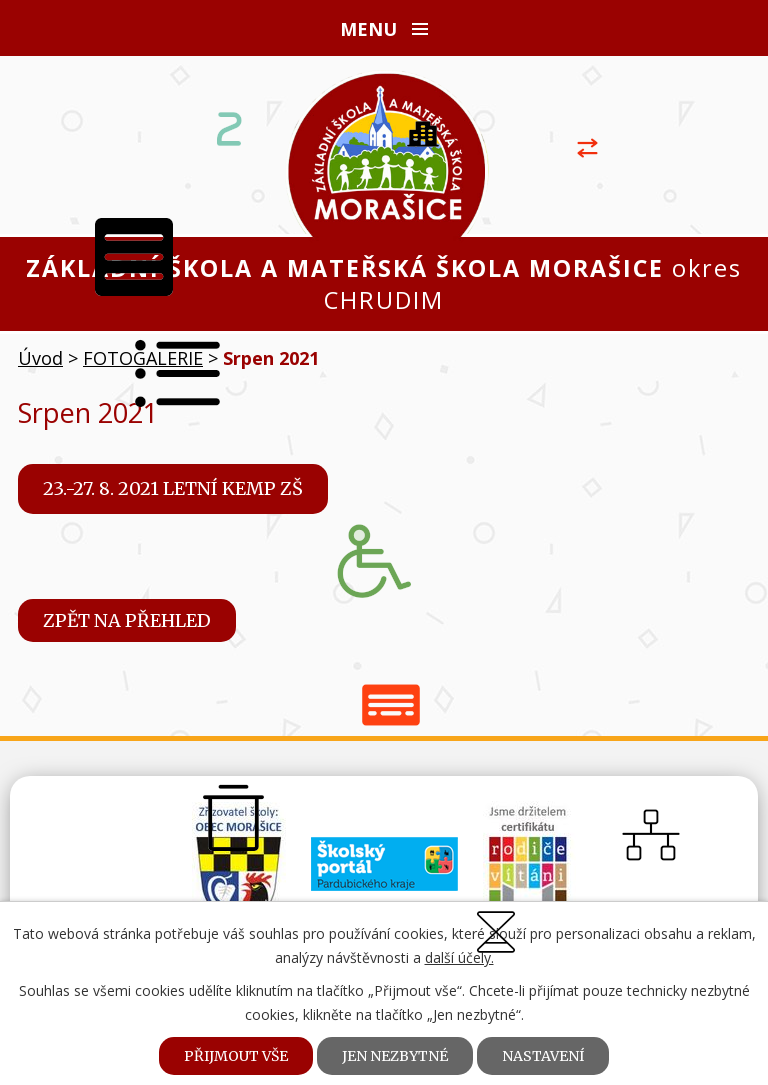  What do you see at coordinates (134, 257) in the screenshot?
I see `view list of items` at bounding box center [134, 257].